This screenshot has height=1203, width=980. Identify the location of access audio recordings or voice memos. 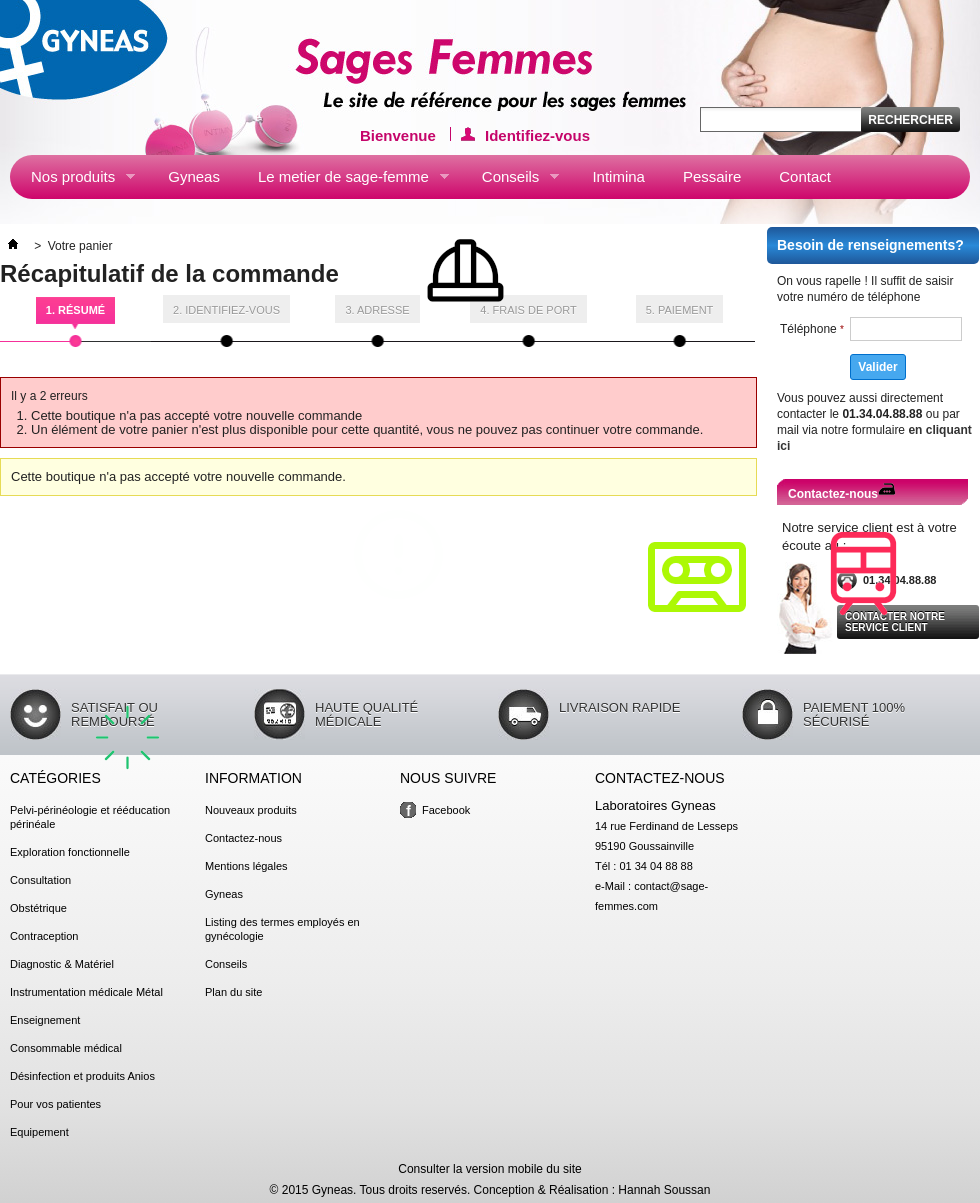
(697, 577).